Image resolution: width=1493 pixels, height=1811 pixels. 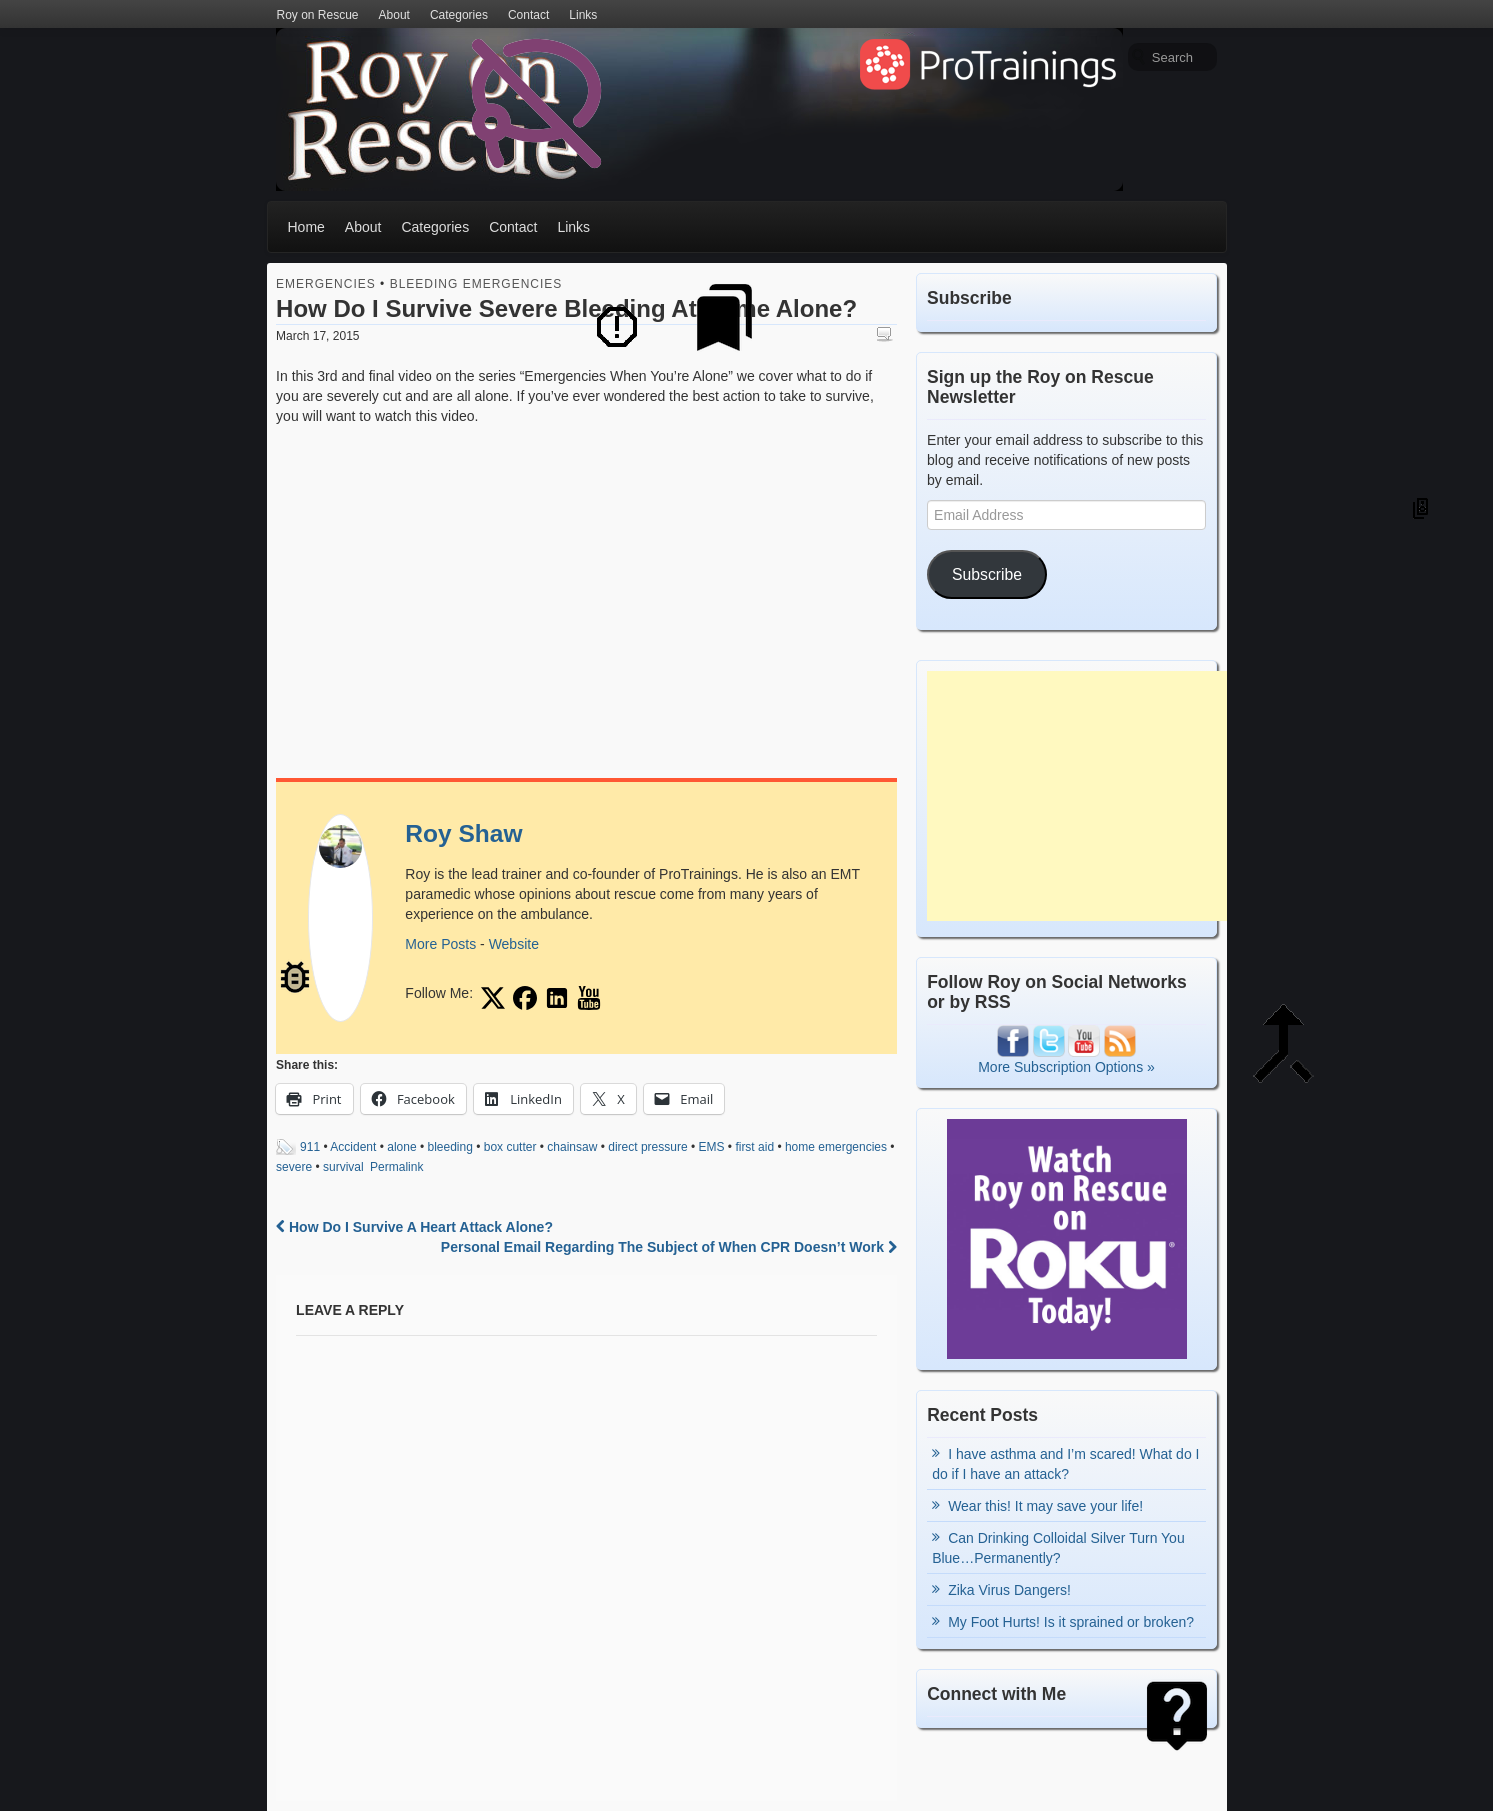 I want to click on view your saved bookmarks, so click(x=724, y=317).